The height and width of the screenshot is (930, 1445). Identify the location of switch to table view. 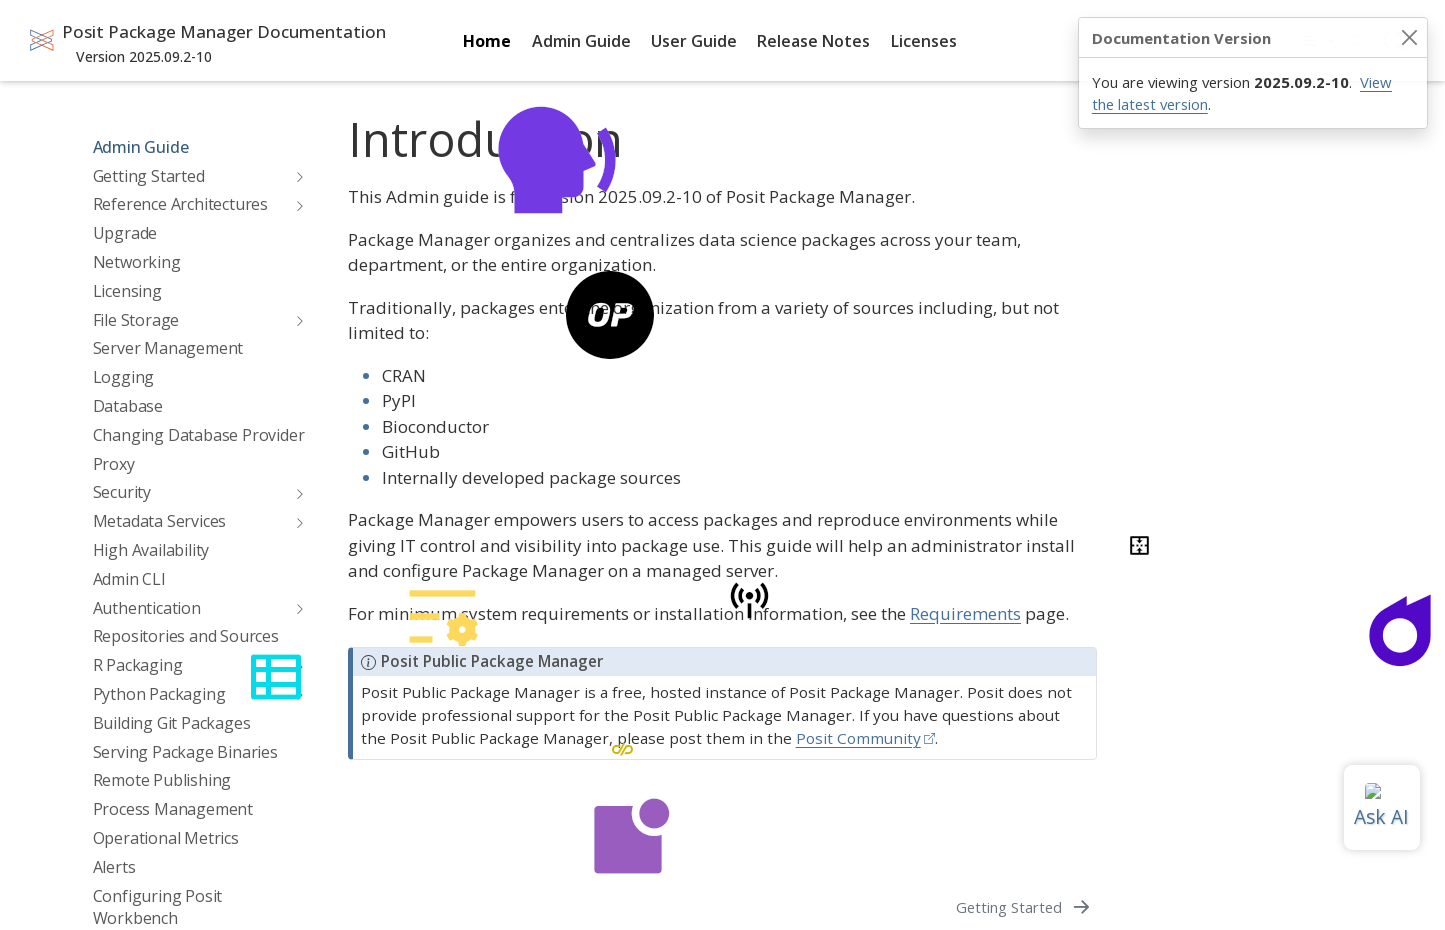
(276, 677).